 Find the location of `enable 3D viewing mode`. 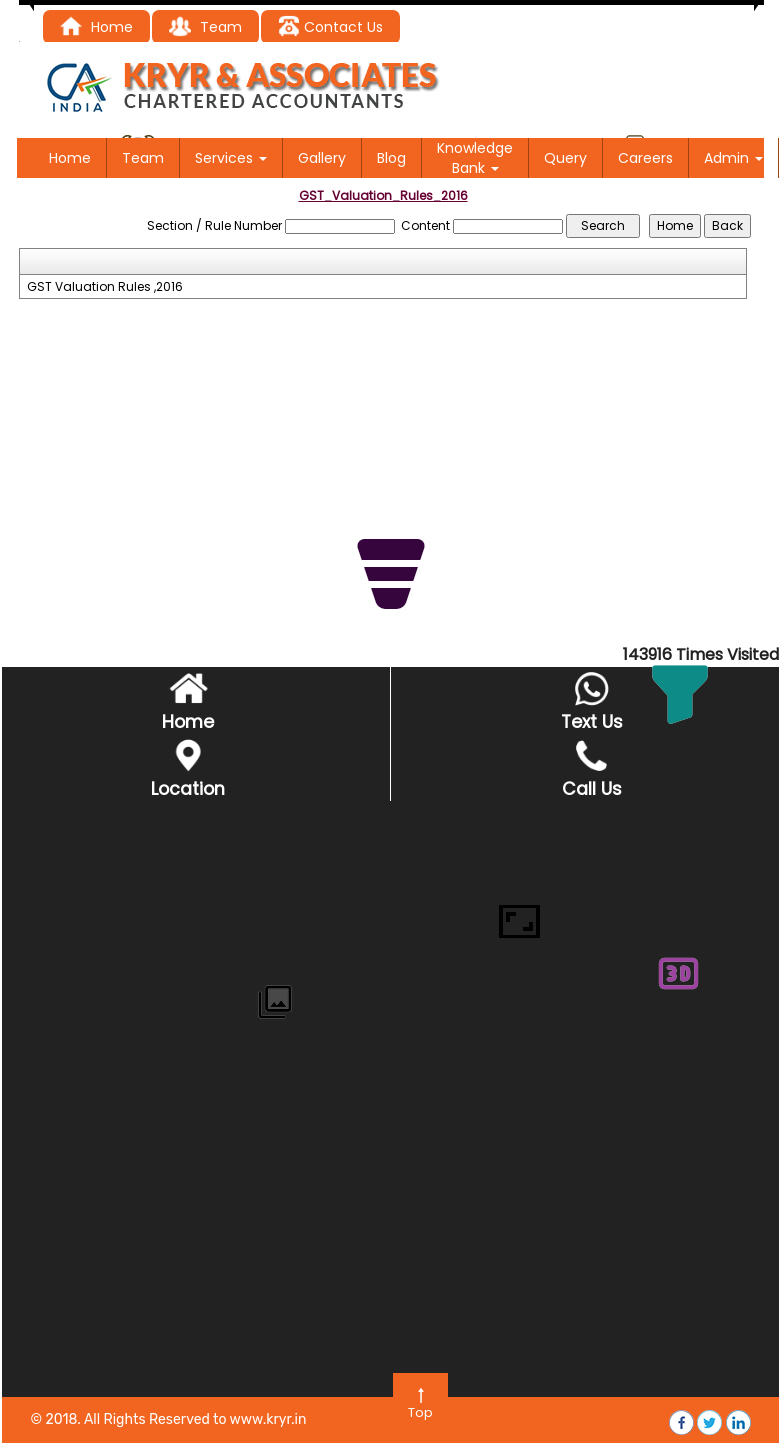

enable 3D viewing mode is located at coordinates (678, 973).